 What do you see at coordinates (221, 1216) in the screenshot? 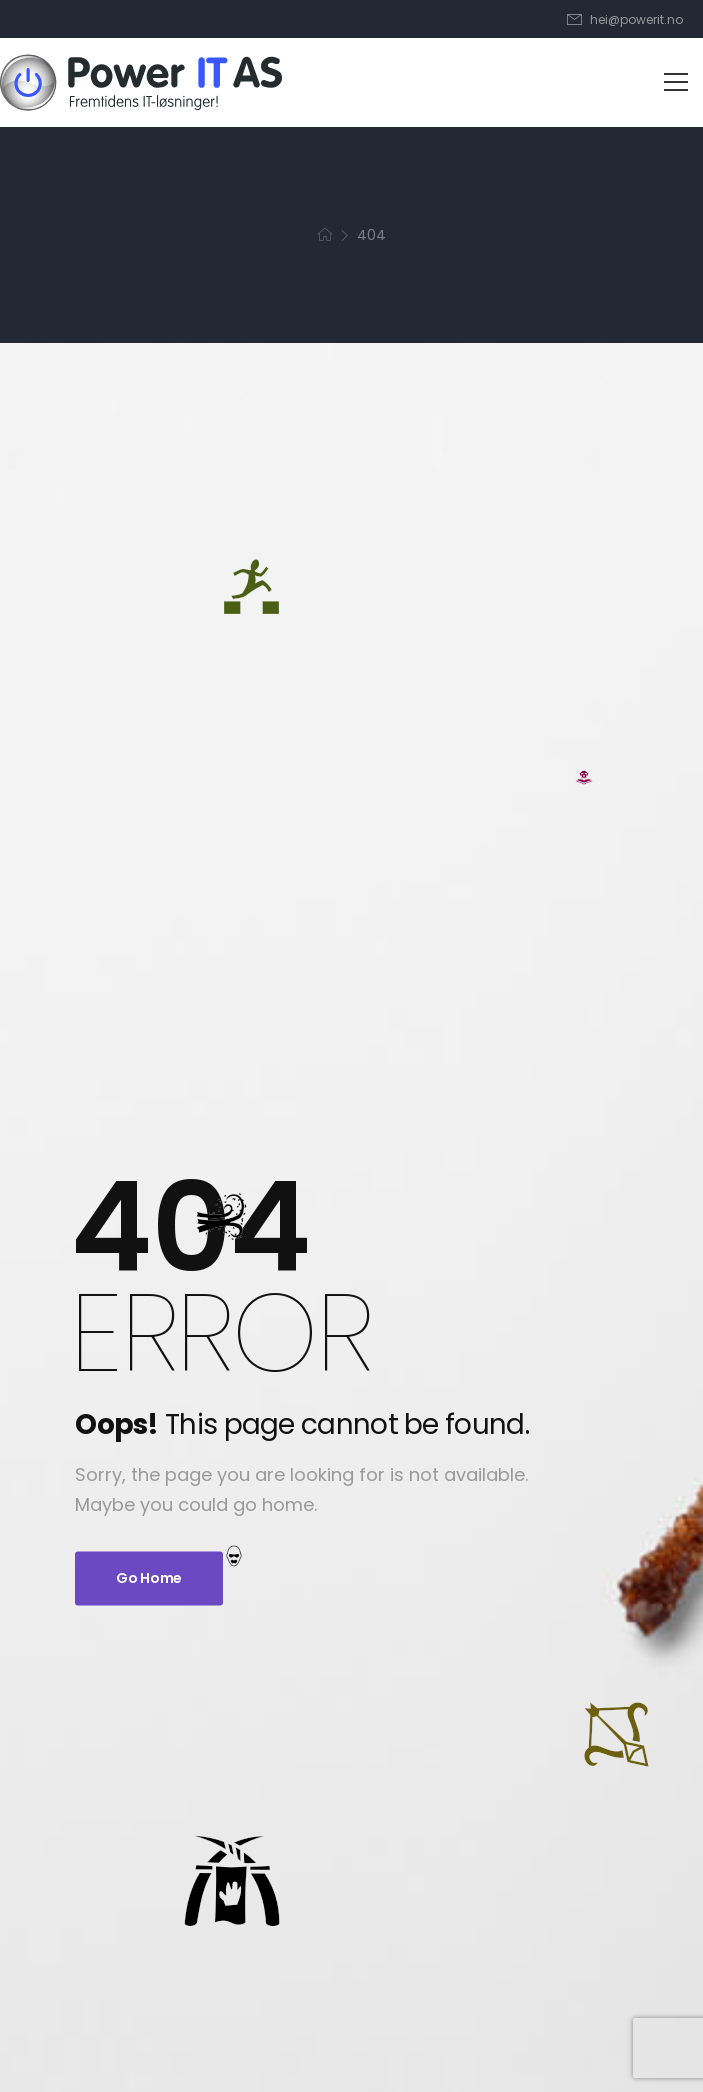
I see `indicates sandstorm or dust storm weather condition` at bounding box center [221, 1216].